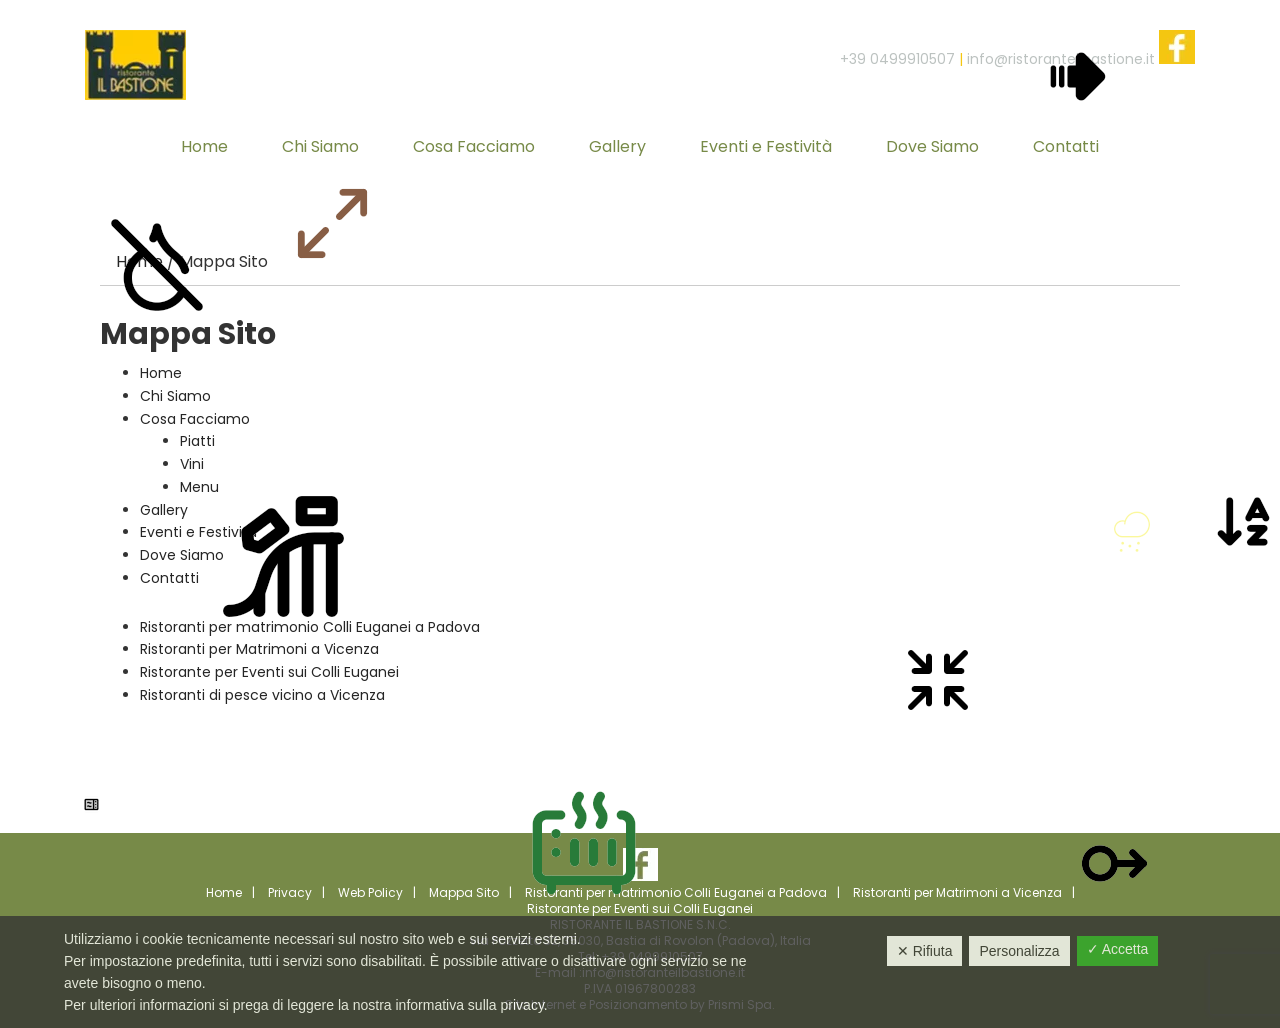 This screenshot has width=1280, height=1028. Describe the element at coordinates (938, 680) in the screenshot. I see `minimize or reduce window size` at that location.